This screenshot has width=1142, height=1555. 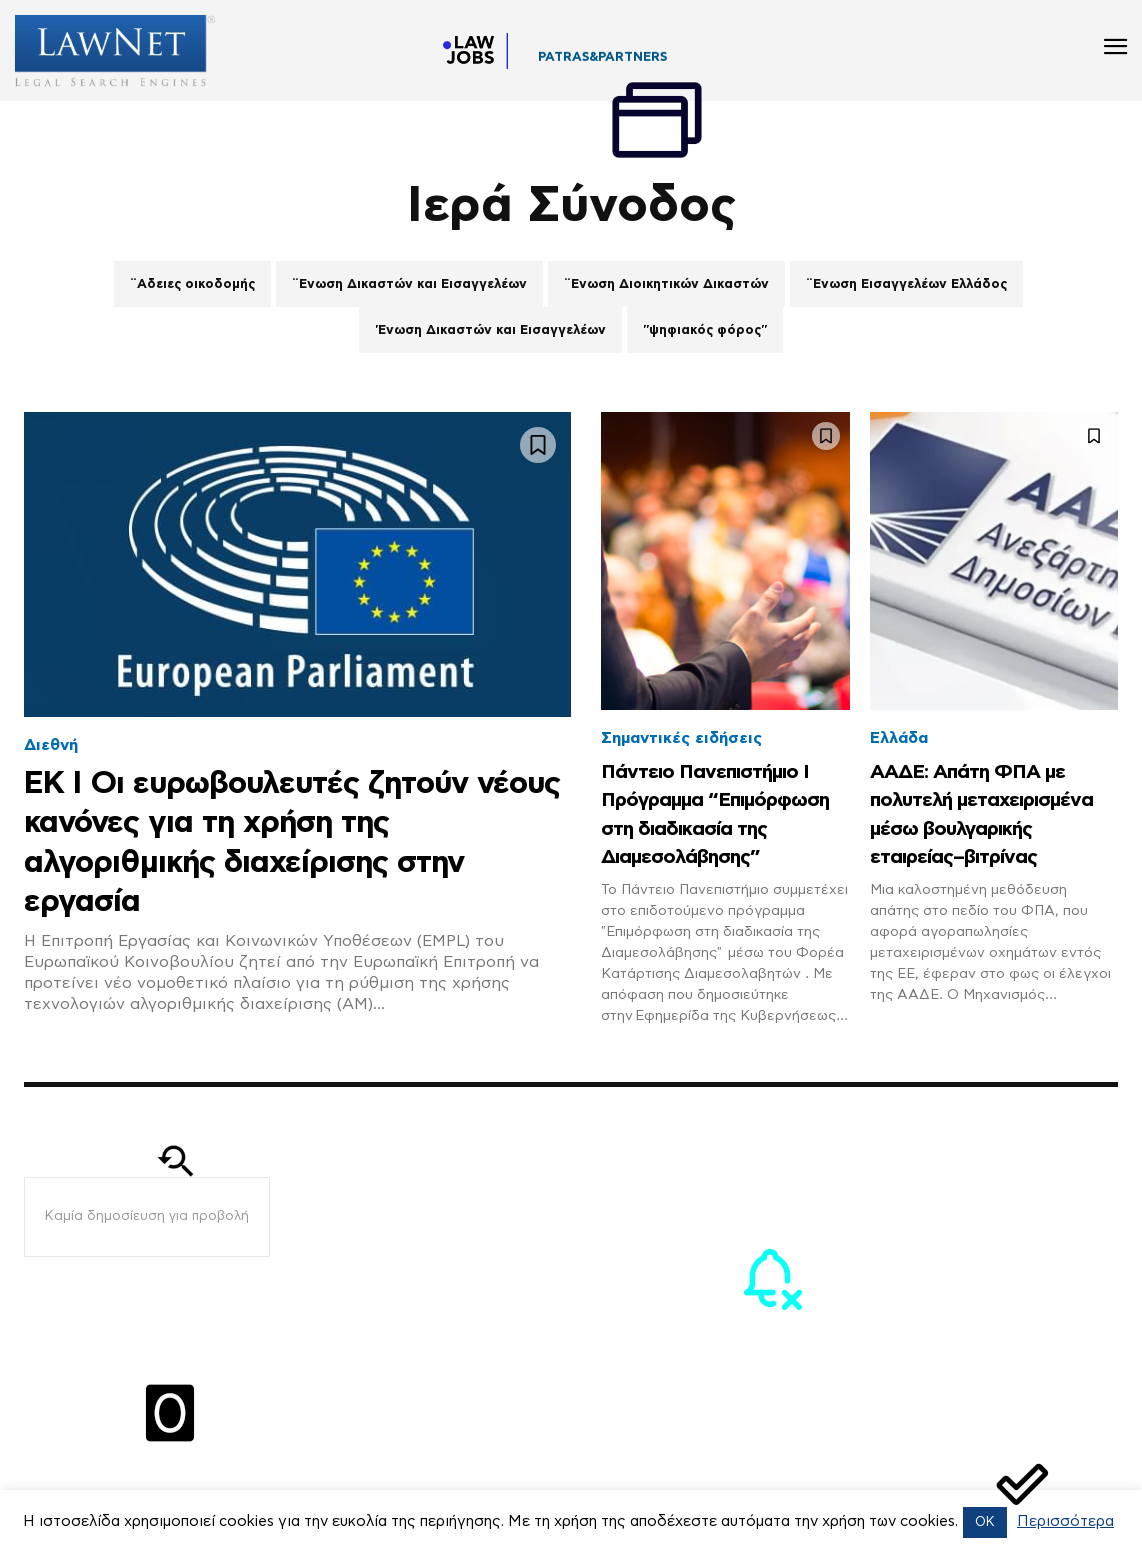 I want to click on redo or retry a search, so click(x=175, y=1161).